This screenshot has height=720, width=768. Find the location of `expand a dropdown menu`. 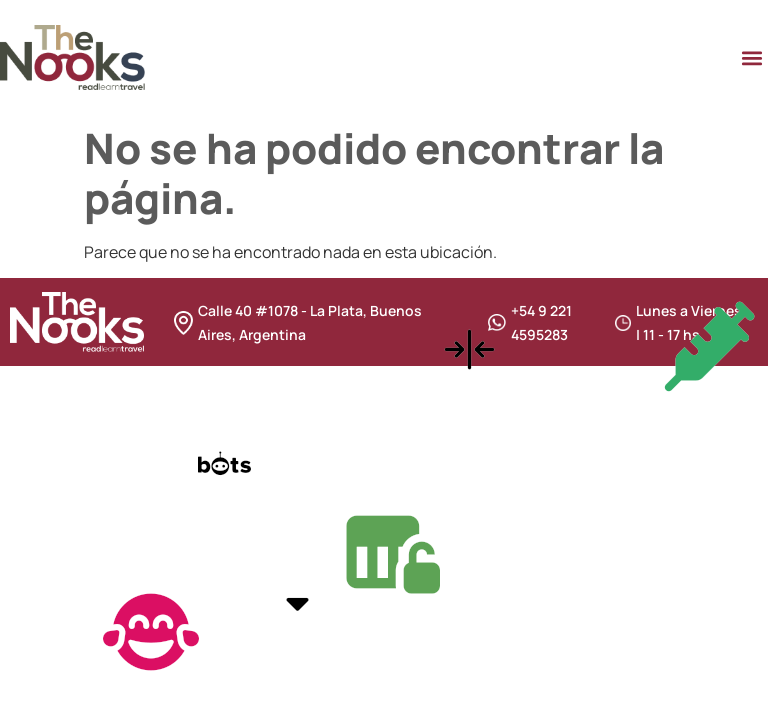

expand a dropdown menu is located at coordinates (297, 603).